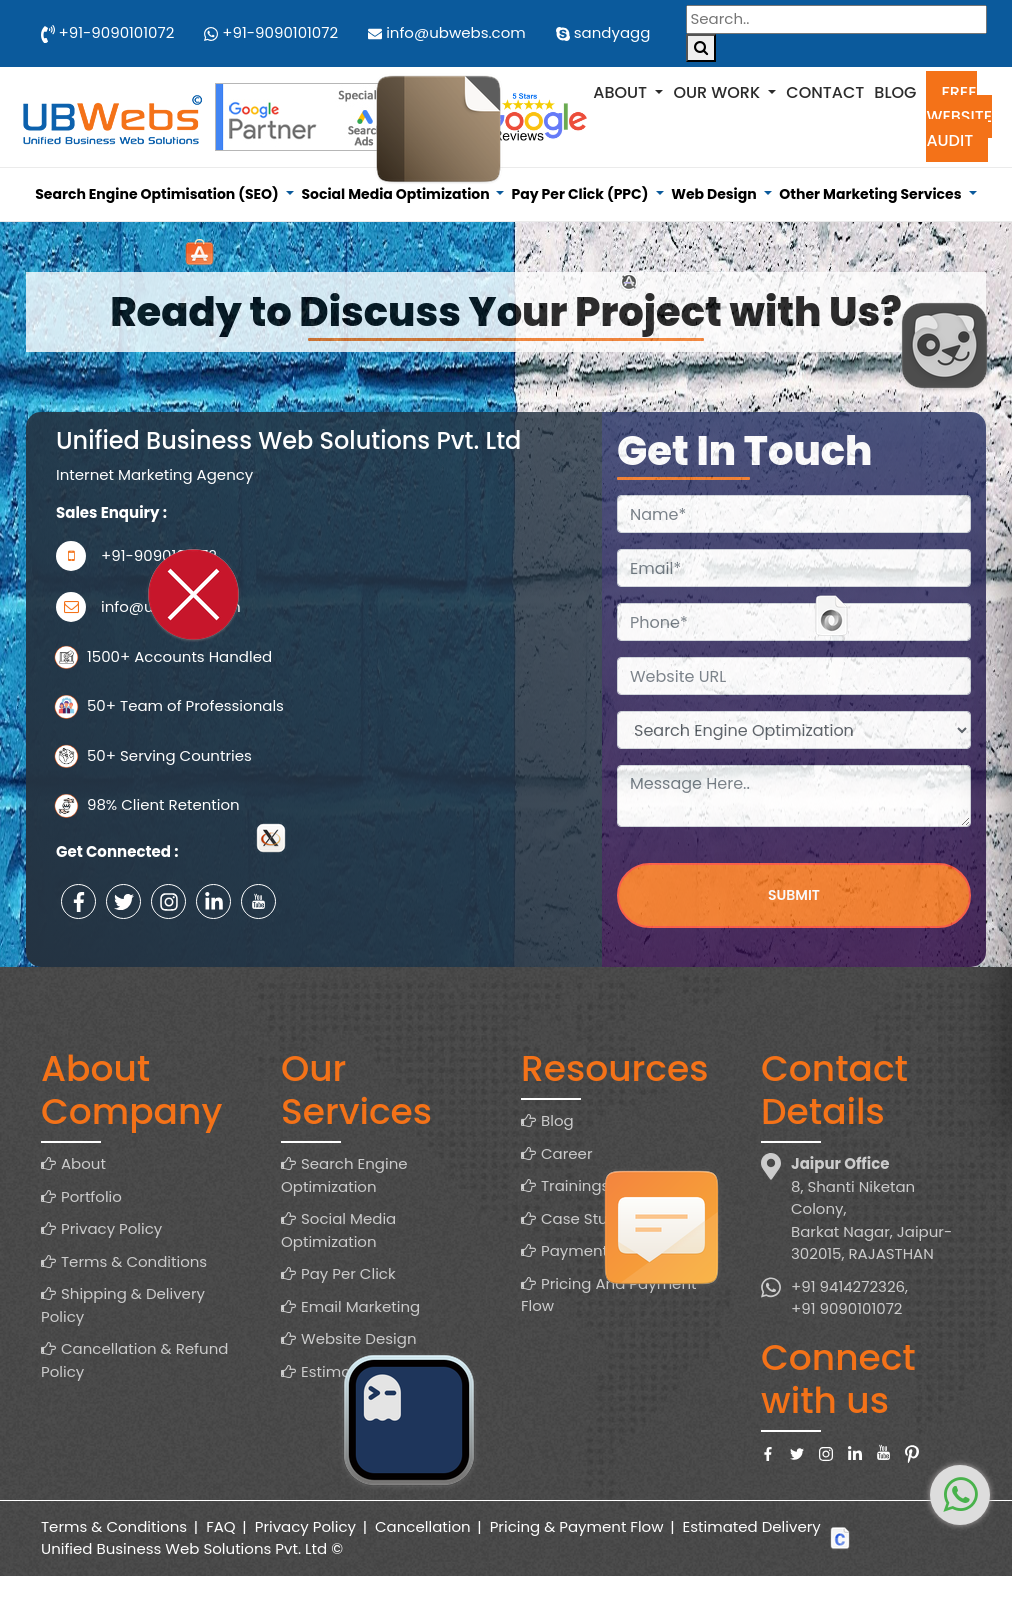  What do you see at coordinates (199, 253) in the screenshot?
I see `open the software center to browse and install apps` at bounding box center [199, 253].